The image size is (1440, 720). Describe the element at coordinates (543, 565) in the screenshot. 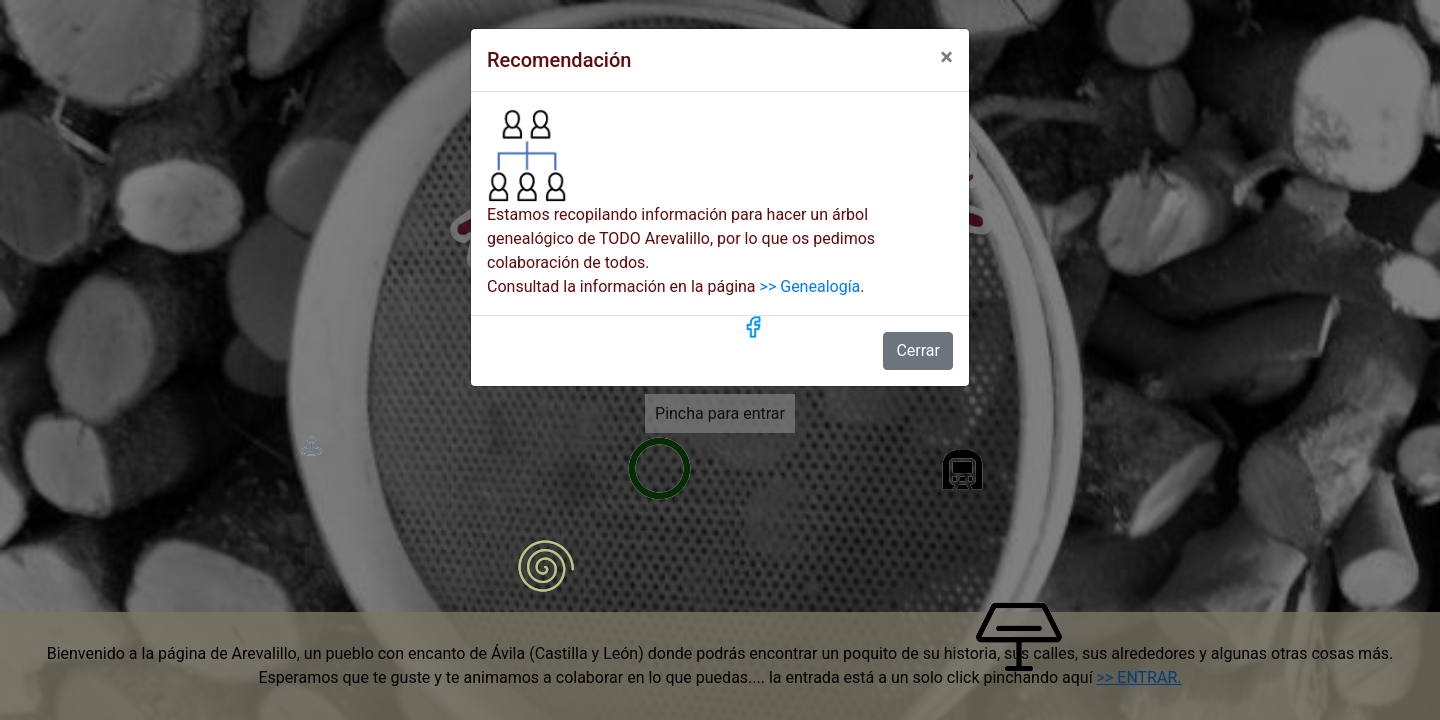

I see `indicates loading or processing in progress` at that location.